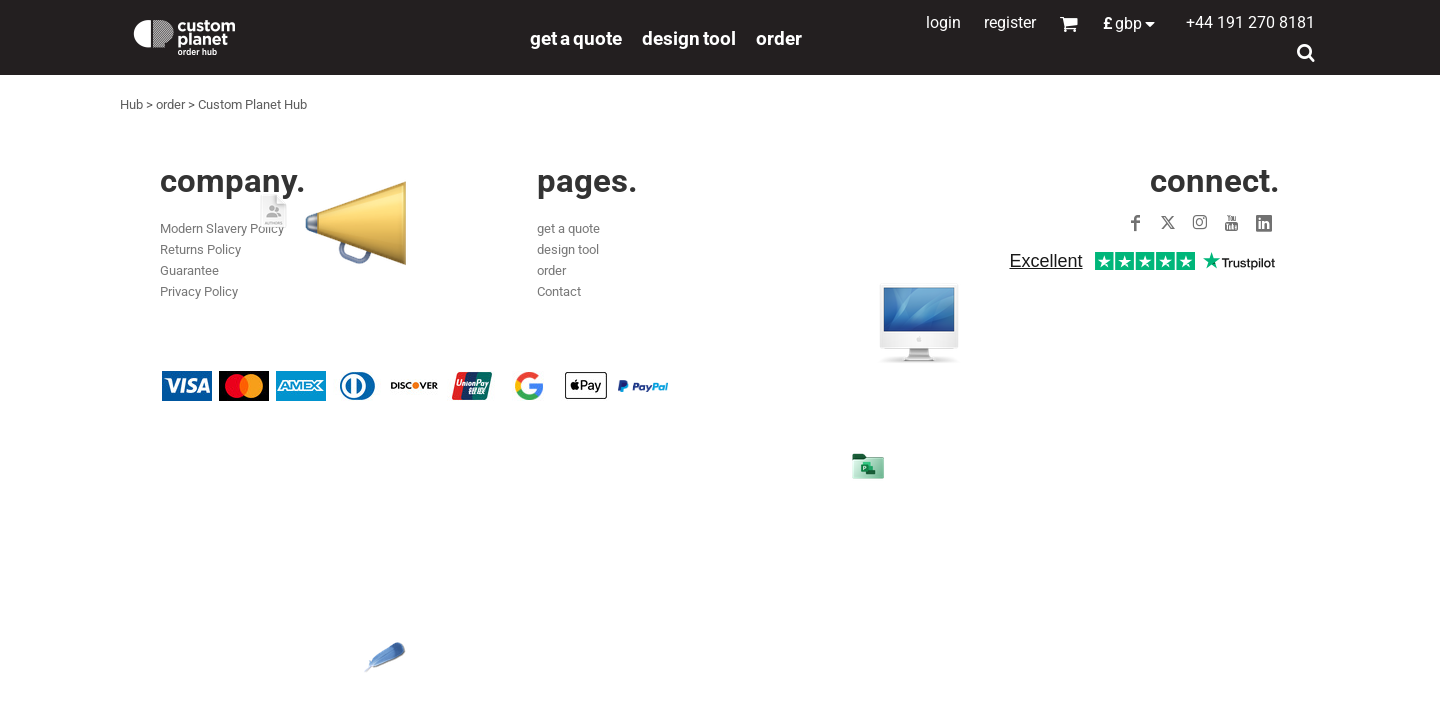 The height and width of the screenshot is (720, 1440). What do you see at coordinates (357, 222) in the screenshot?
I see `access automator actions or workflows` at bounding box center [357, 222].